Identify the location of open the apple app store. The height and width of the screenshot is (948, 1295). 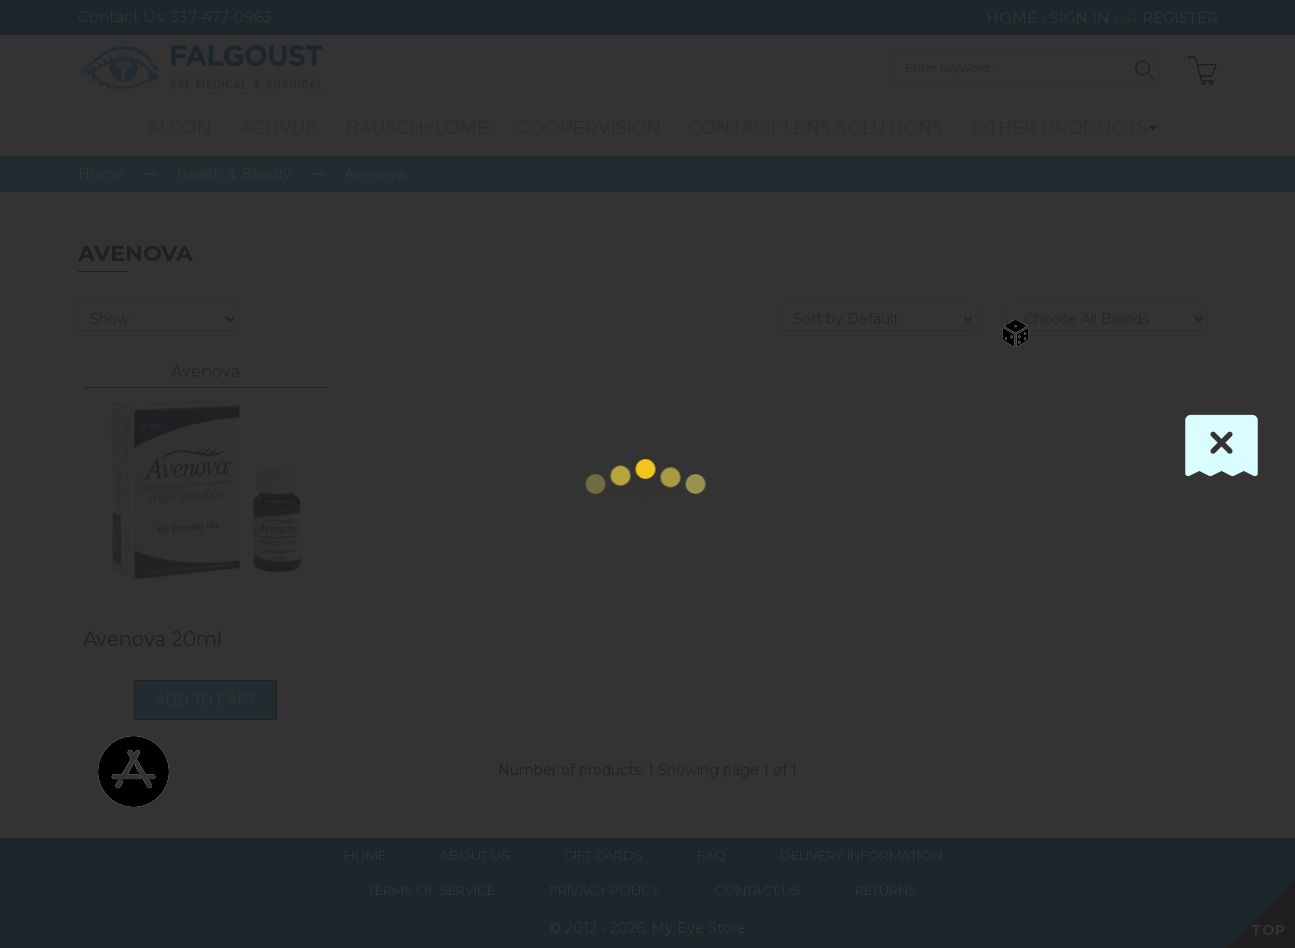
(133, 771).